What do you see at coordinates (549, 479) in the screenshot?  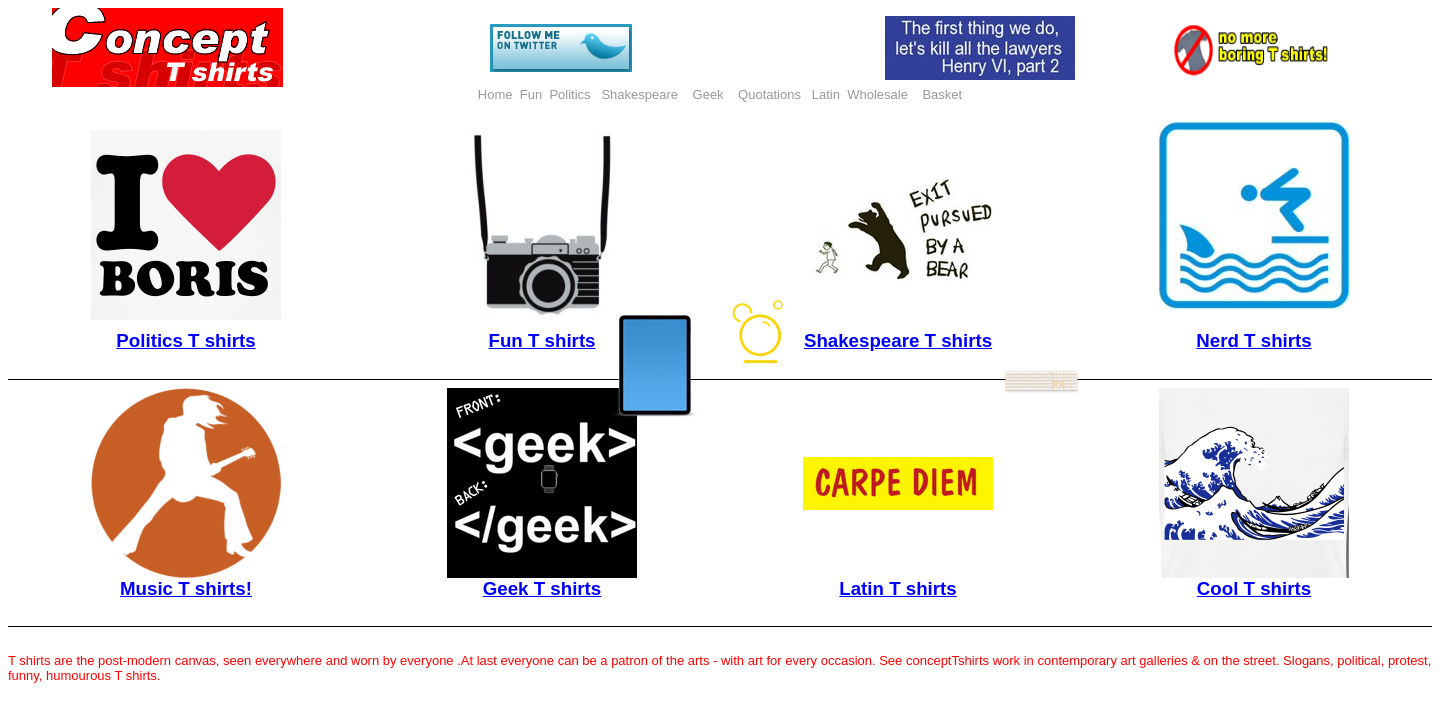 I see `apple watch series 5 or 6 device icon` at bounding box center [549, 479].